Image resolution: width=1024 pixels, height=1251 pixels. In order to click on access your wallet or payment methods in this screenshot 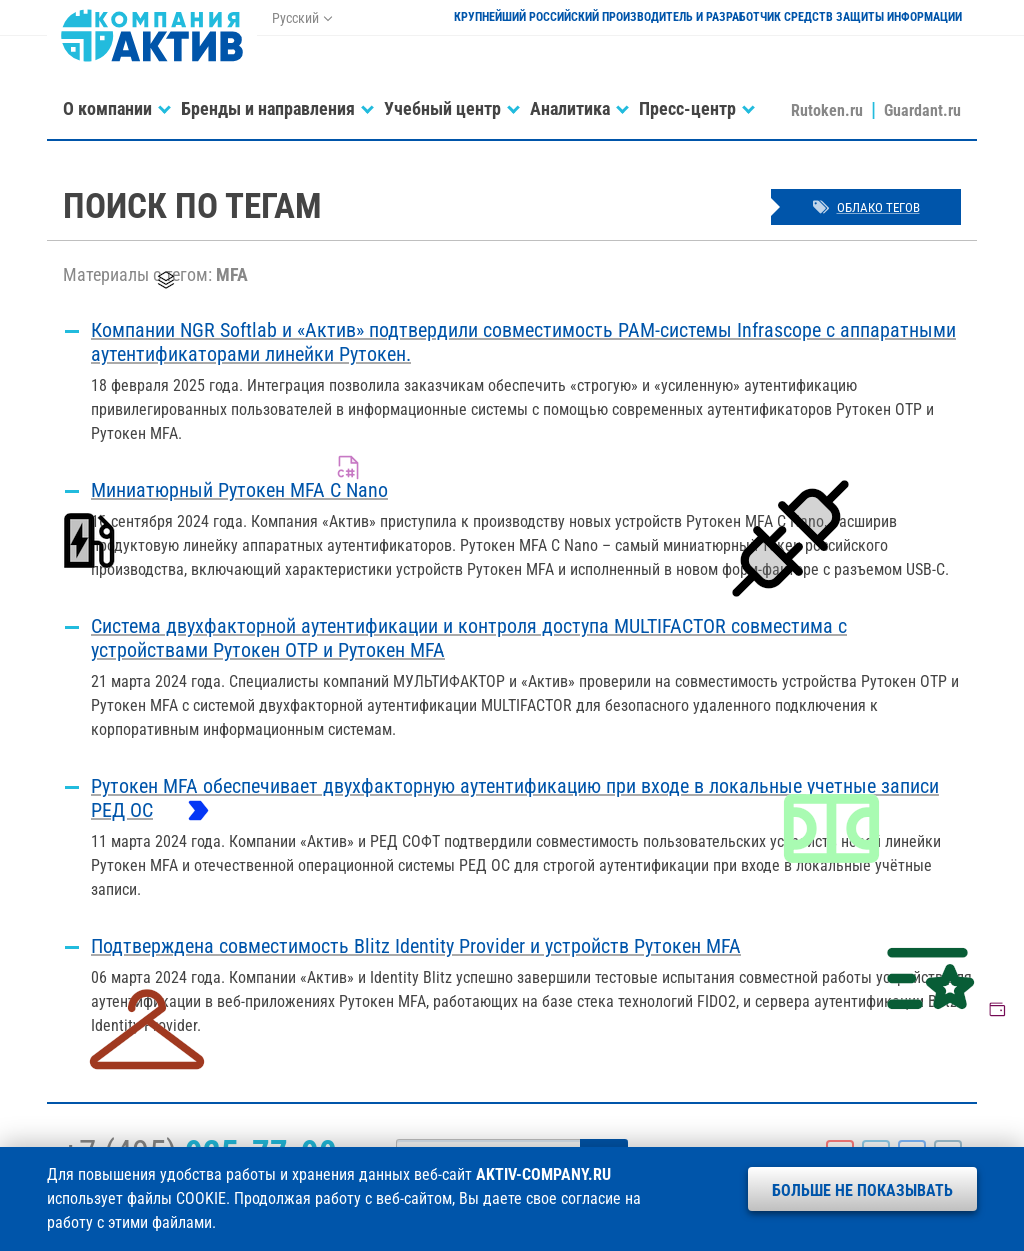, I will do `click(997, 1010)`.